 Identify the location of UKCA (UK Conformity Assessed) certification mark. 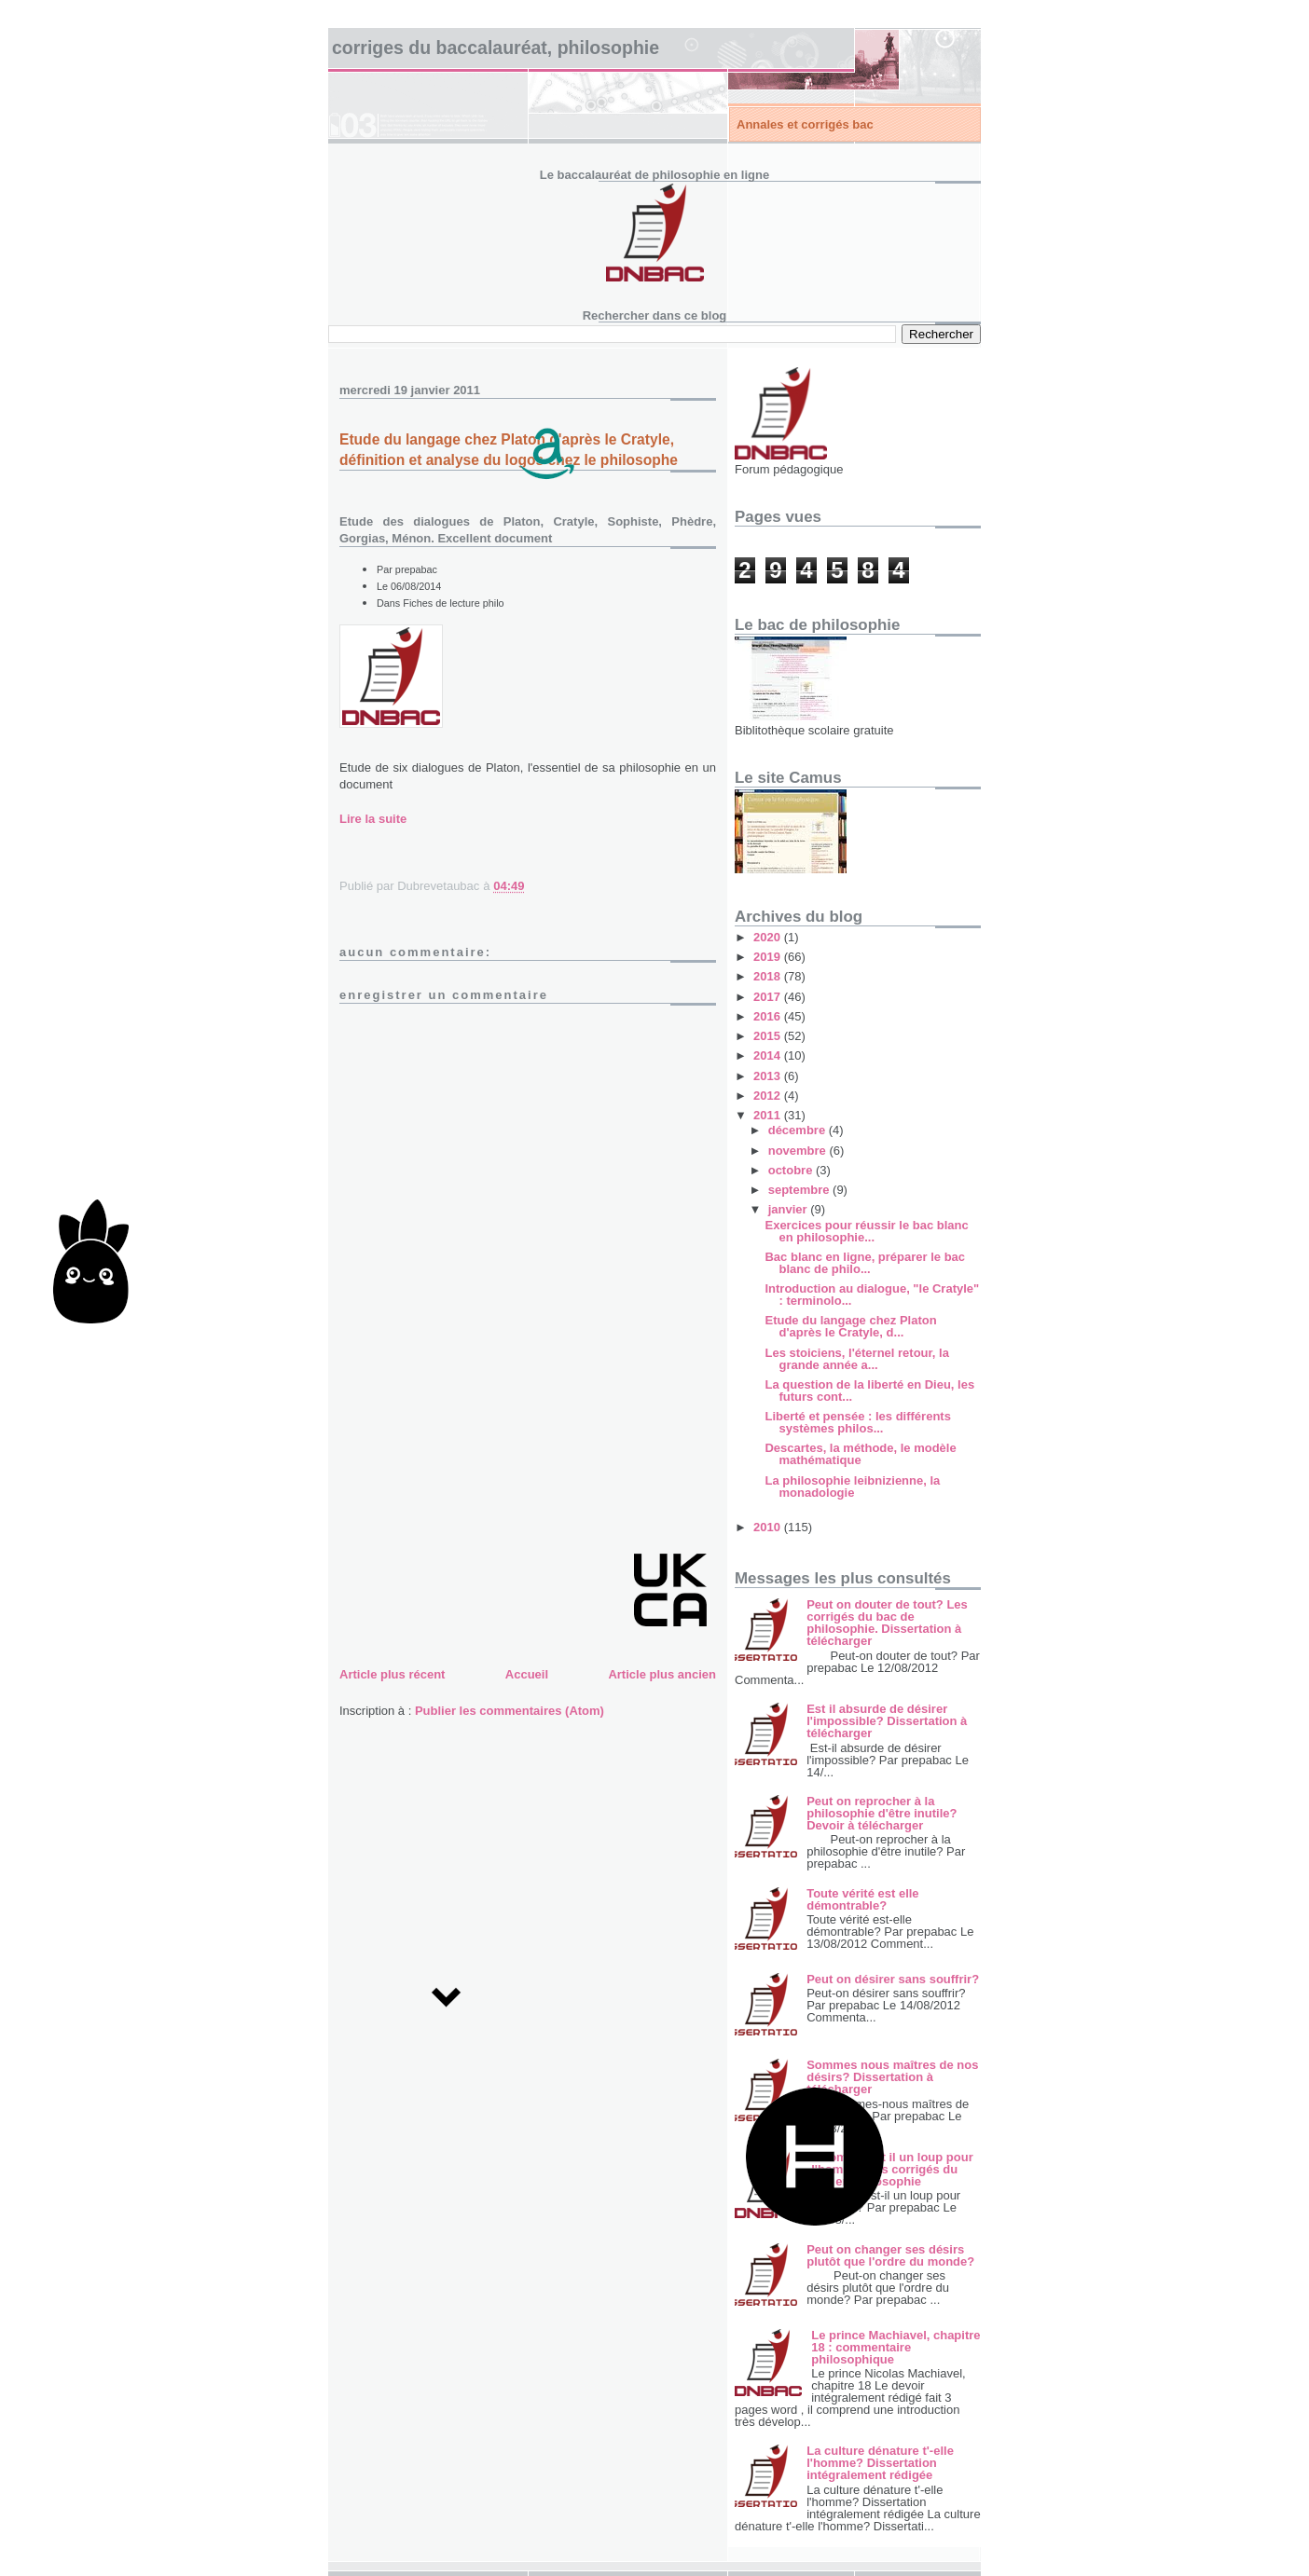
(670, 1590).